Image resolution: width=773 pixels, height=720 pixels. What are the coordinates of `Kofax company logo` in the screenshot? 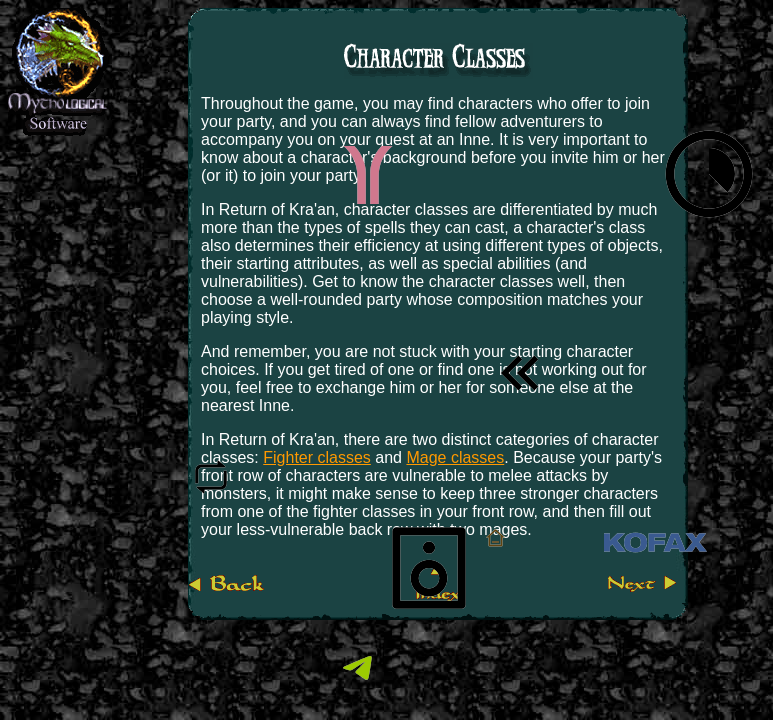 It's located at (655, 542).